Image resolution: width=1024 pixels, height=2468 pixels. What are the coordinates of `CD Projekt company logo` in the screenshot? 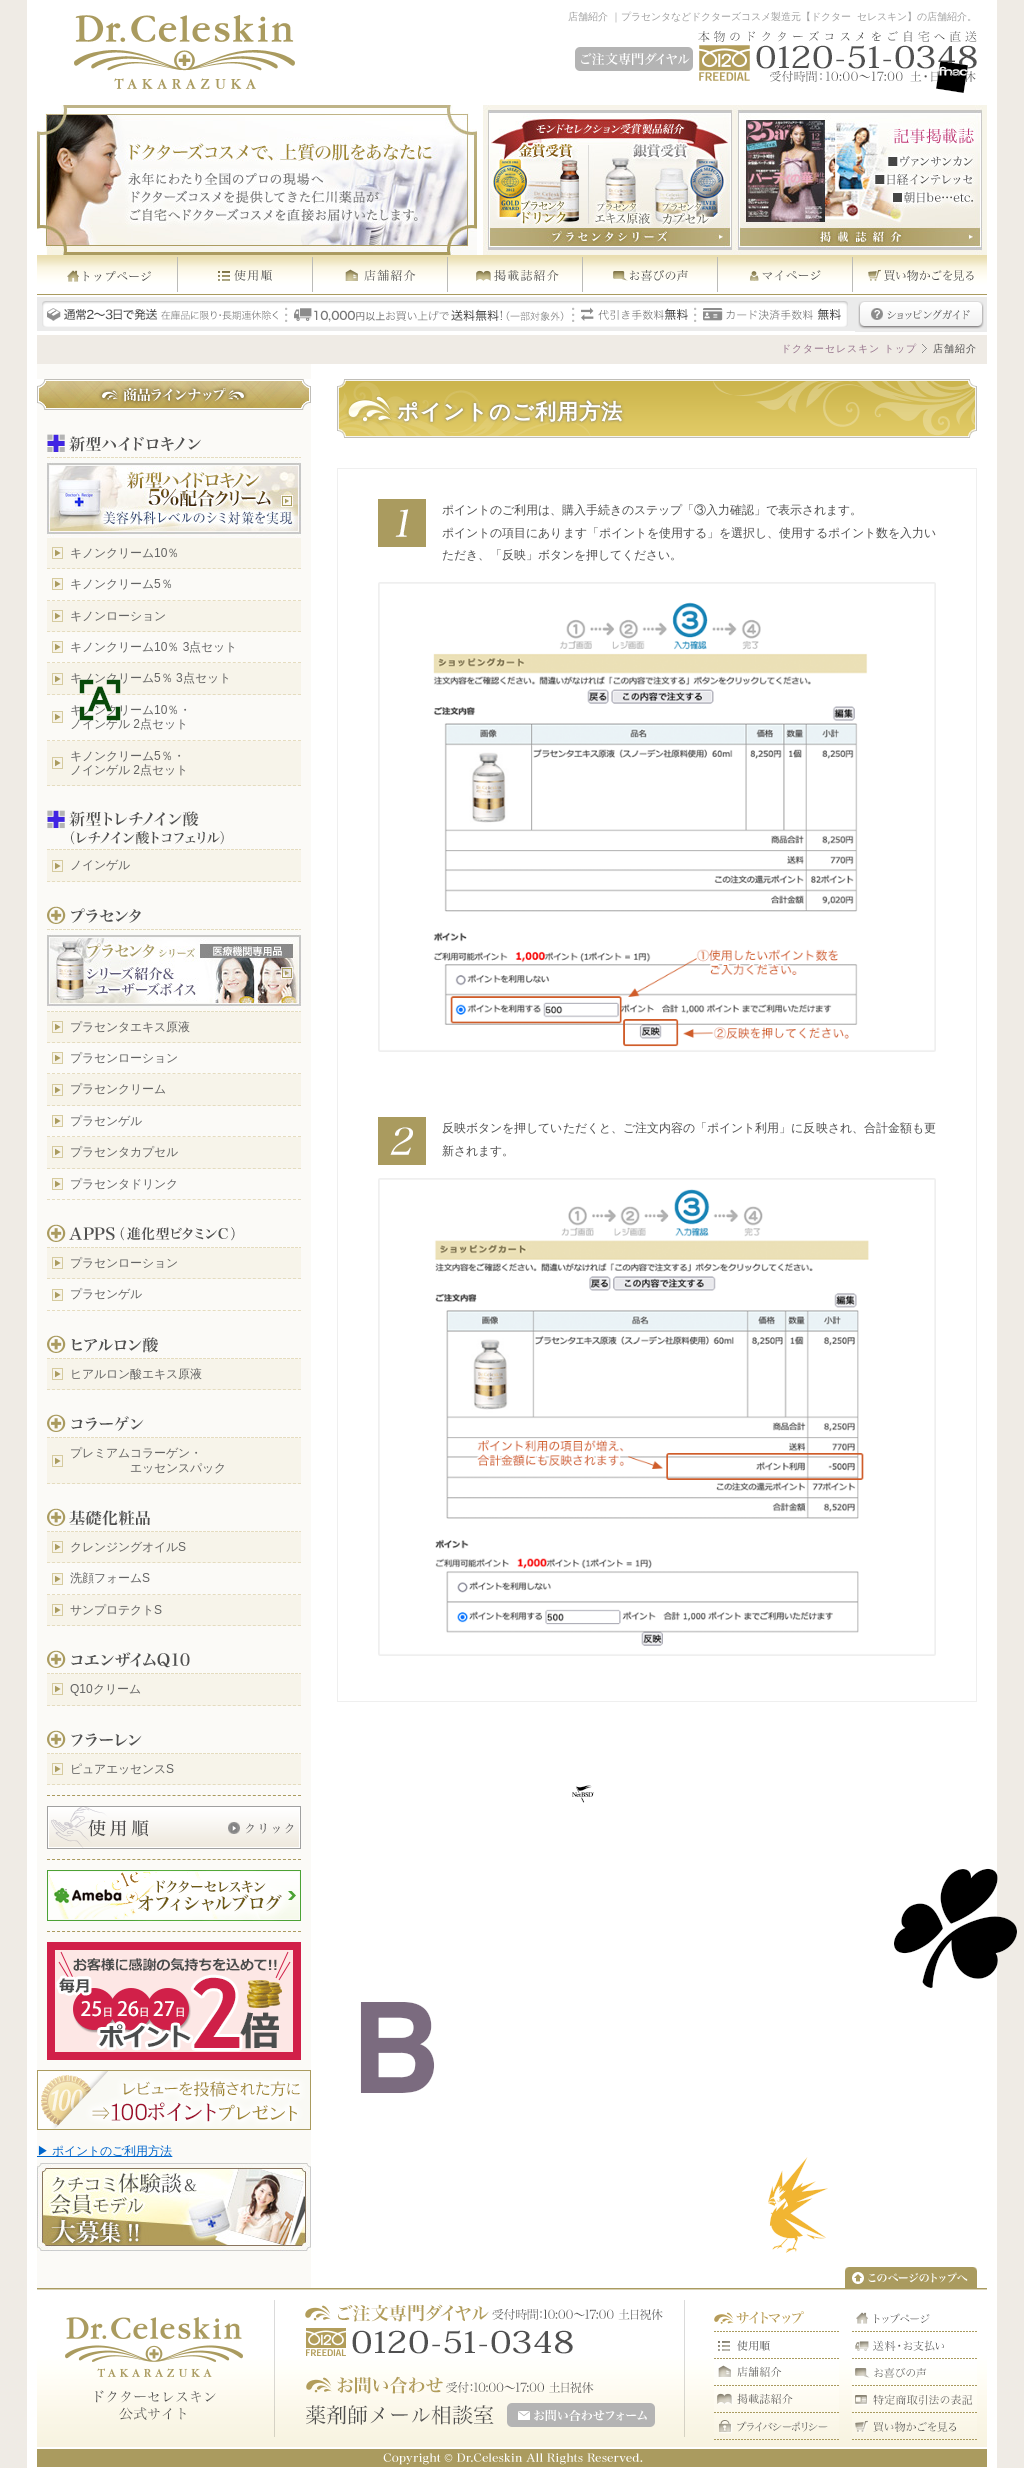 It's located at (798, 2205).